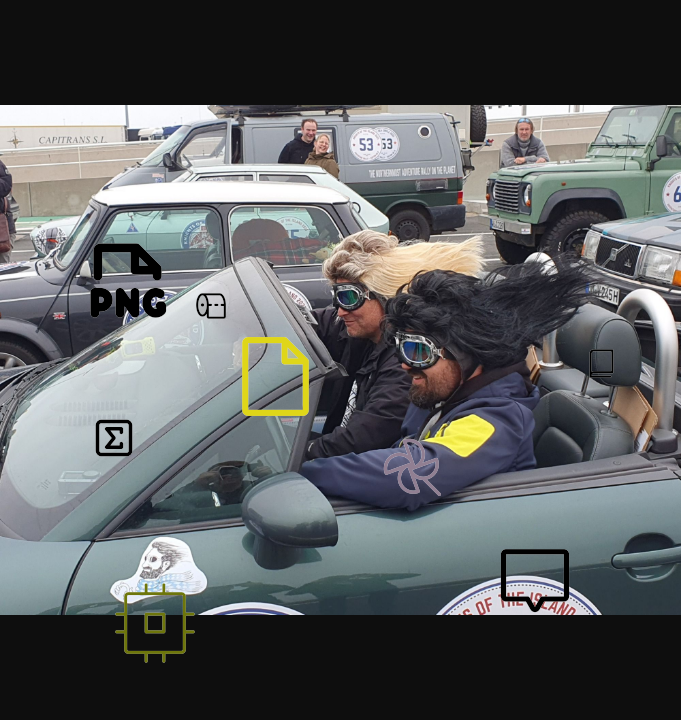 The image size is (681, 720). What do you see at coordinates (211, 306) in the screenshot?
I see `bathroom or restroom location indicator` at bounding box center [211, 306].